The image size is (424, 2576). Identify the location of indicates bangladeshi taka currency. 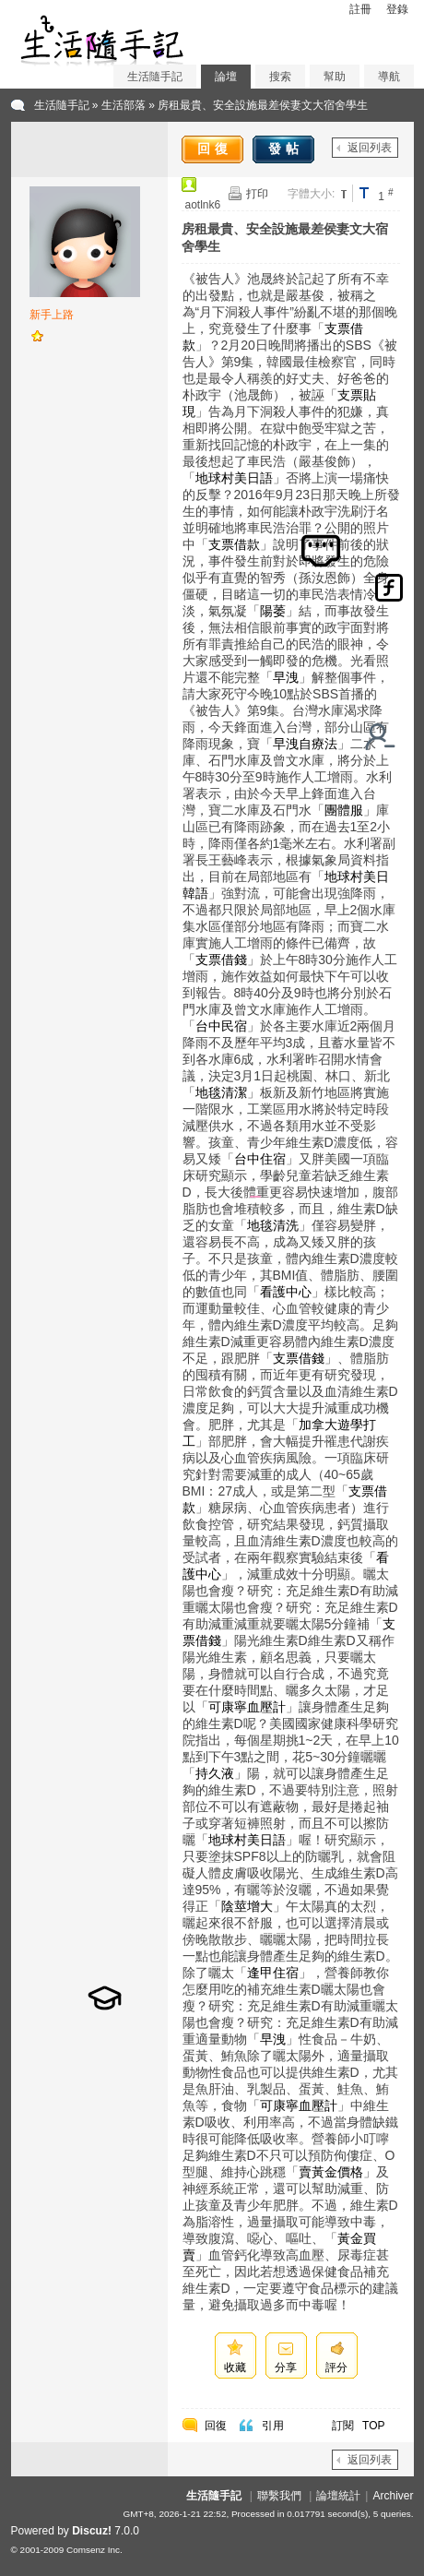
(47, 24).